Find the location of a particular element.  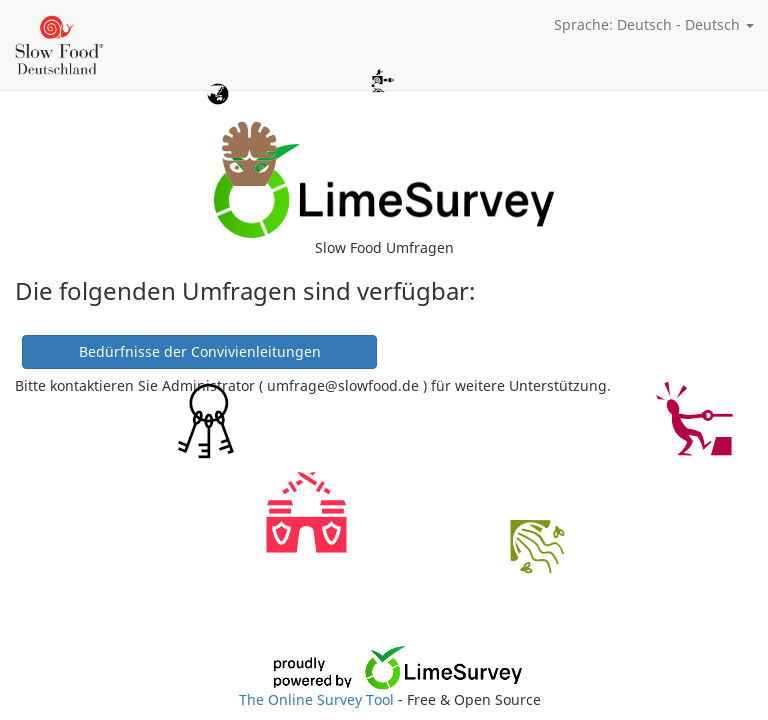

pull or drag an object is located at coordinates (695, 416).